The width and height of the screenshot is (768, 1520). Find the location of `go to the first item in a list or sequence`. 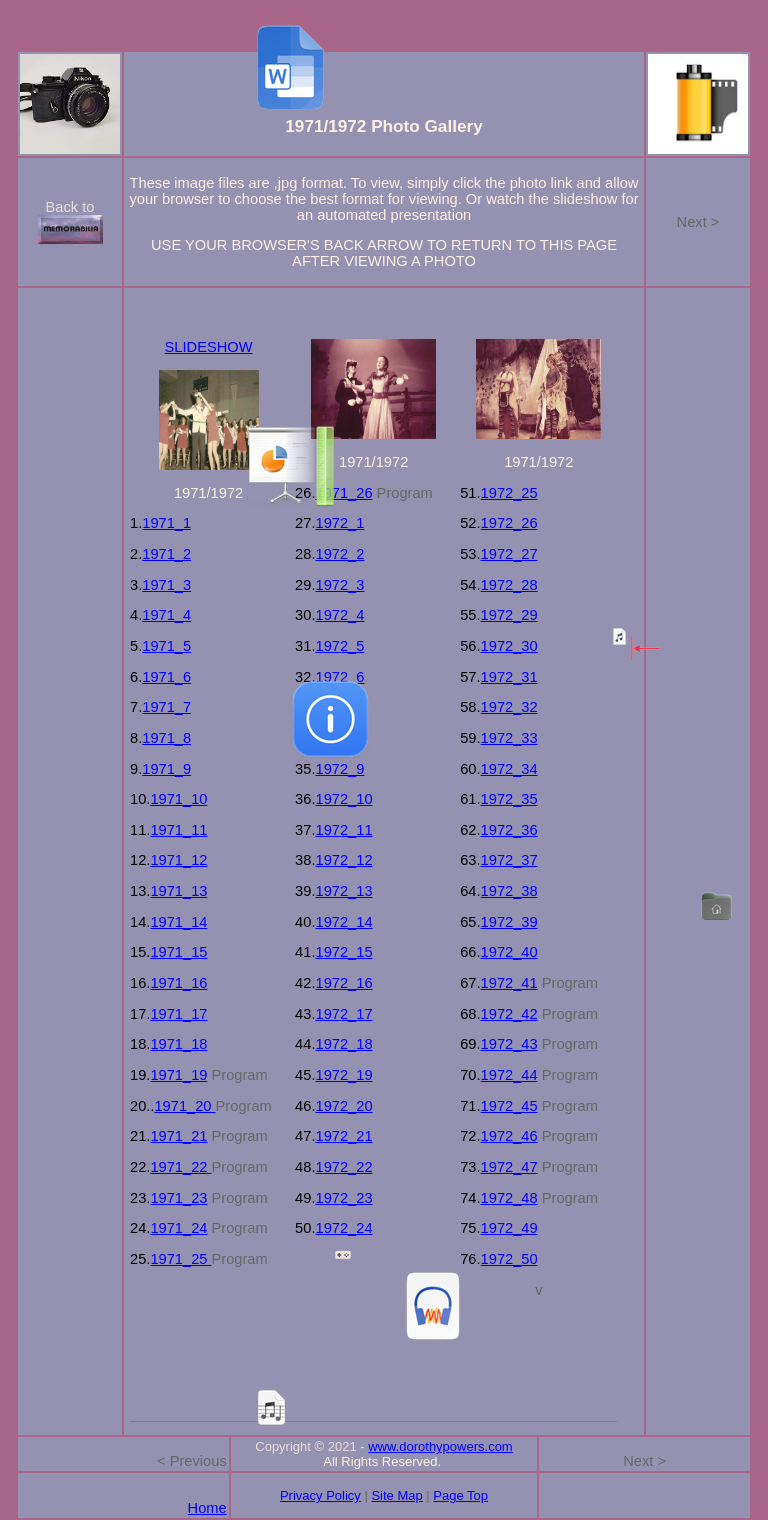

go to the first item in a list or sequence is located at coordinates (645, 648).